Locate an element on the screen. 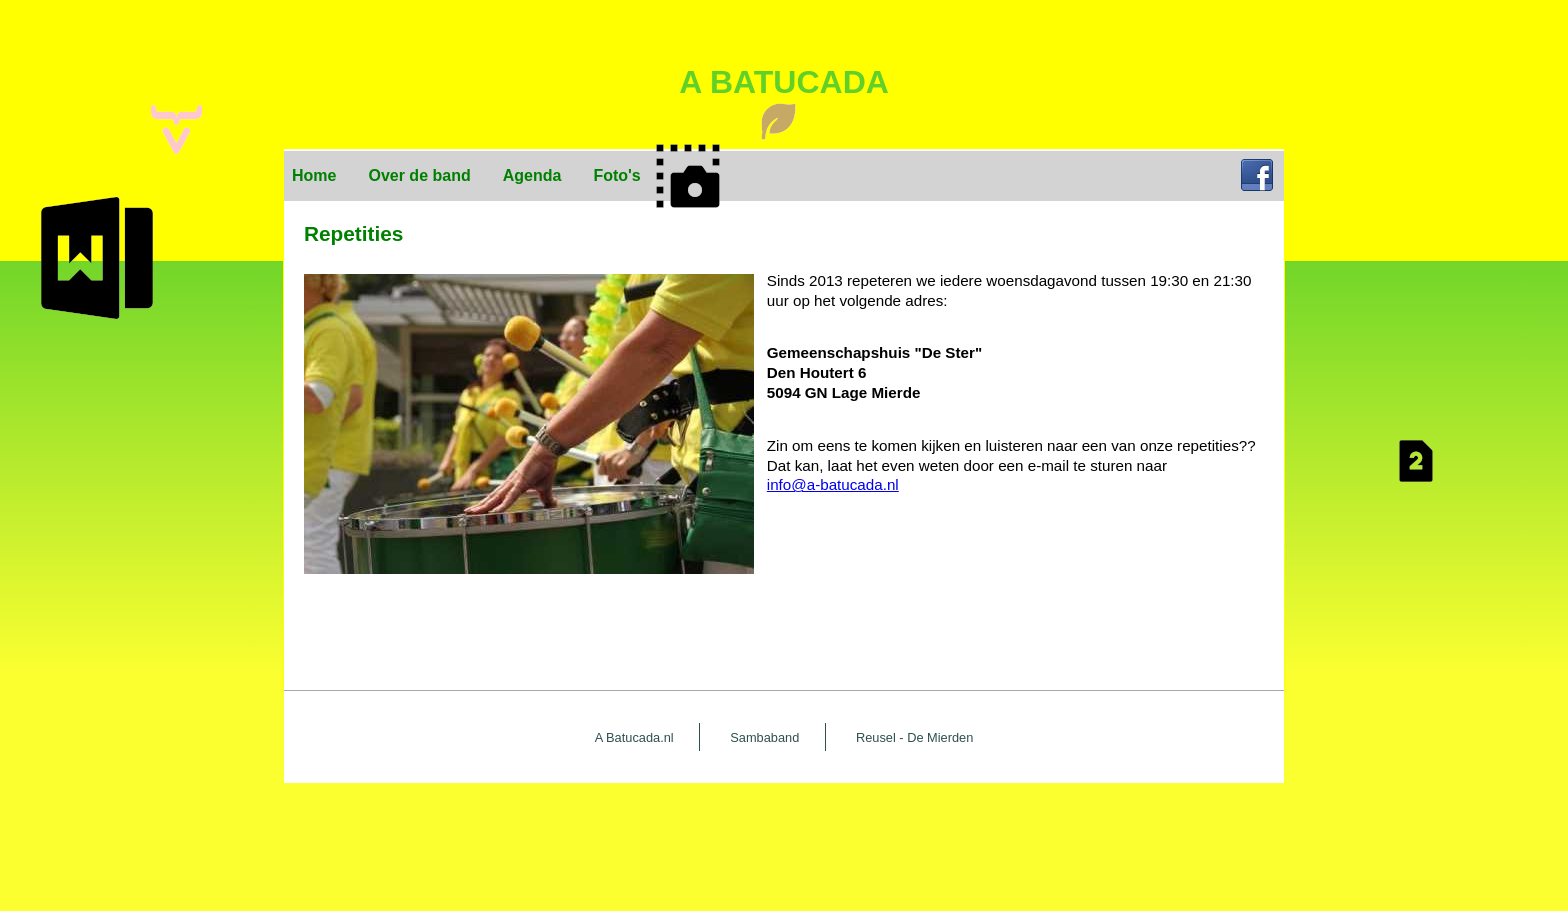 This screenshot has height=911, width=1568. capture a screenshot of the current screen is located at coordinates (688, 176).